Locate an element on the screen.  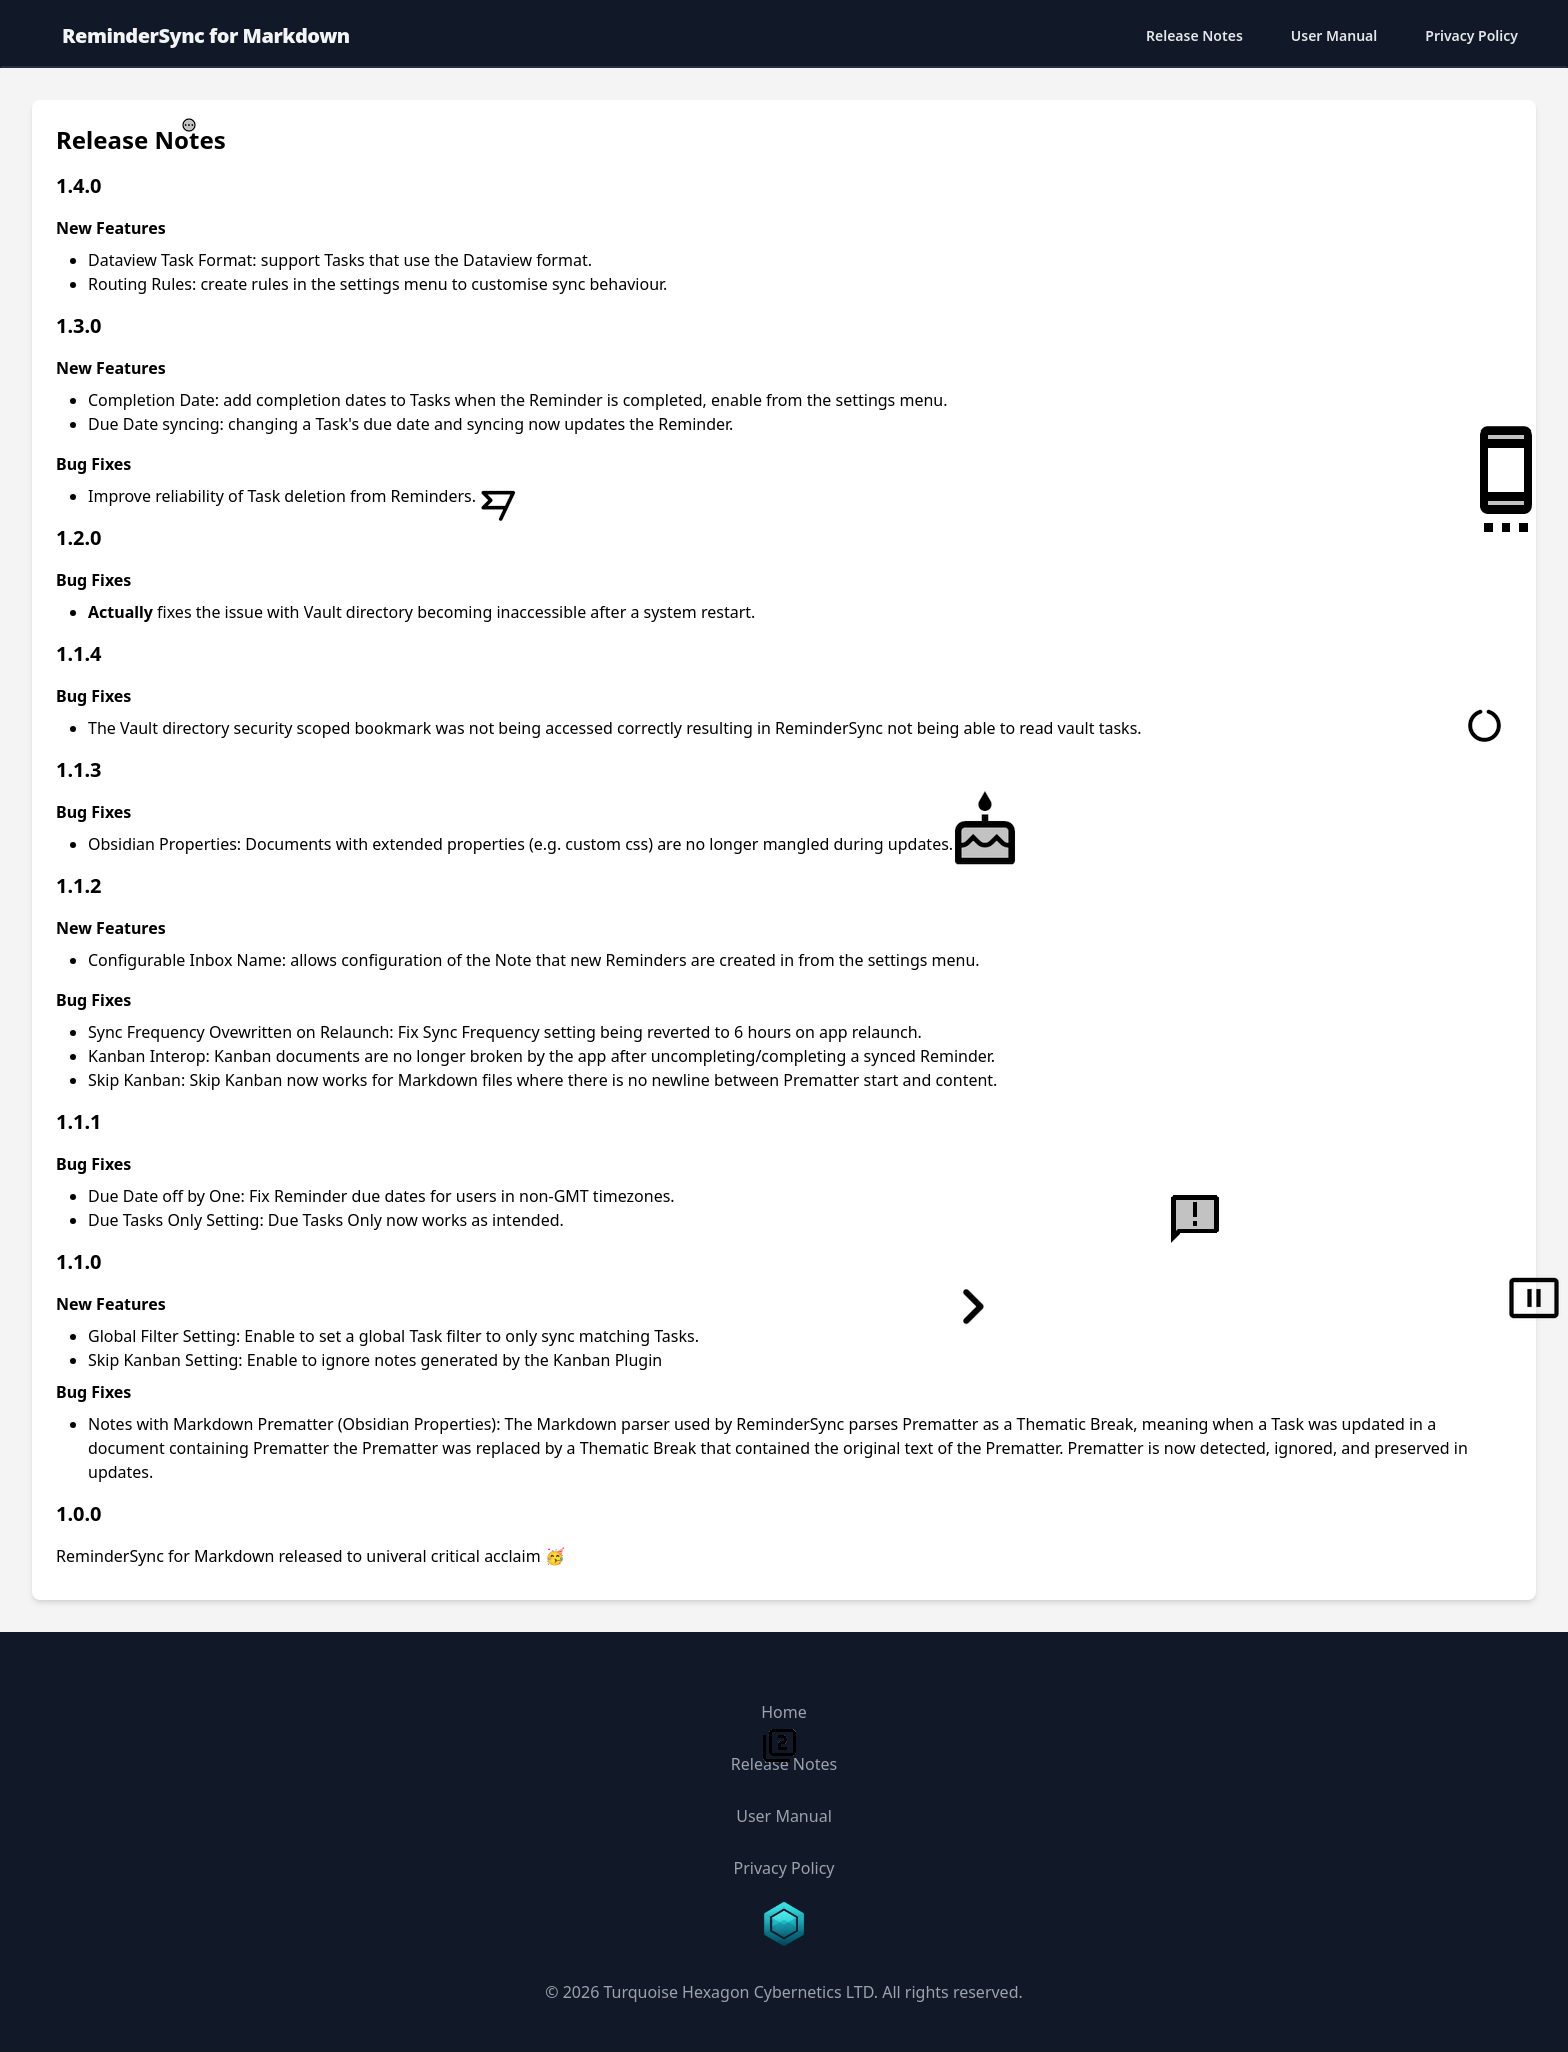
flag or bookmark an item is located at coordinates (497, 504).